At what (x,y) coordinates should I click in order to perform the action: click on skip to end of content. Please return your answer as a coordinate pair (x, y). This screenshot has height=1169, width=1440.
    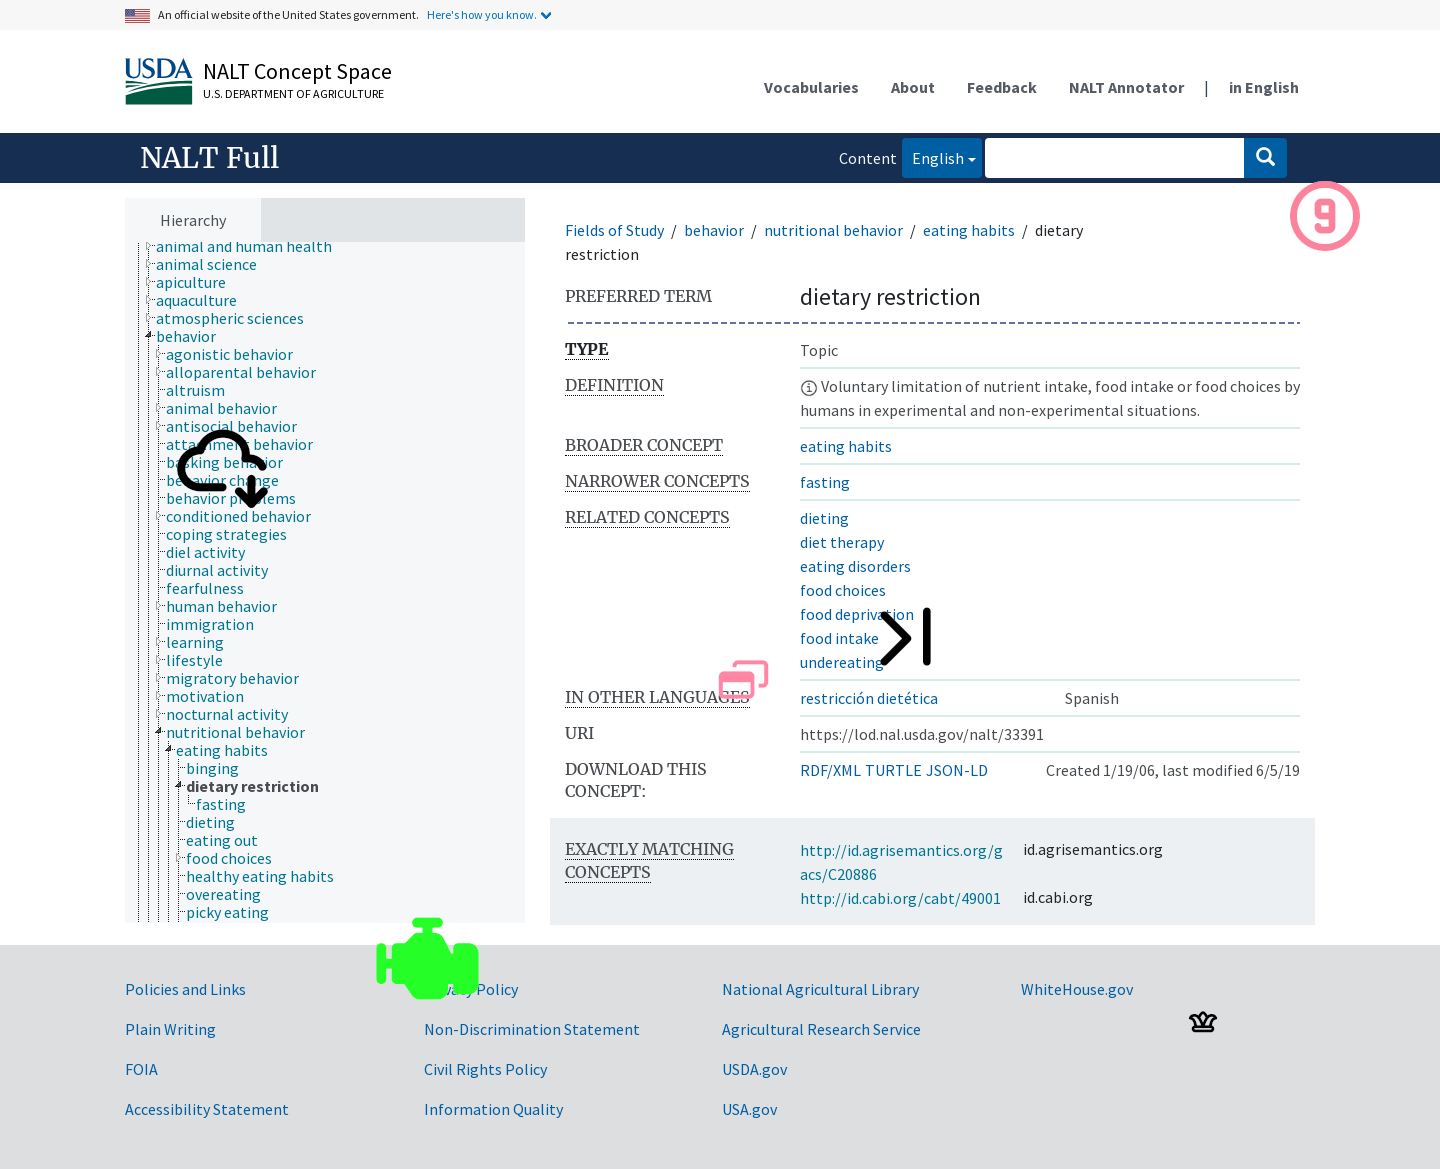
    Looking at the image, I should click on (907, 638).